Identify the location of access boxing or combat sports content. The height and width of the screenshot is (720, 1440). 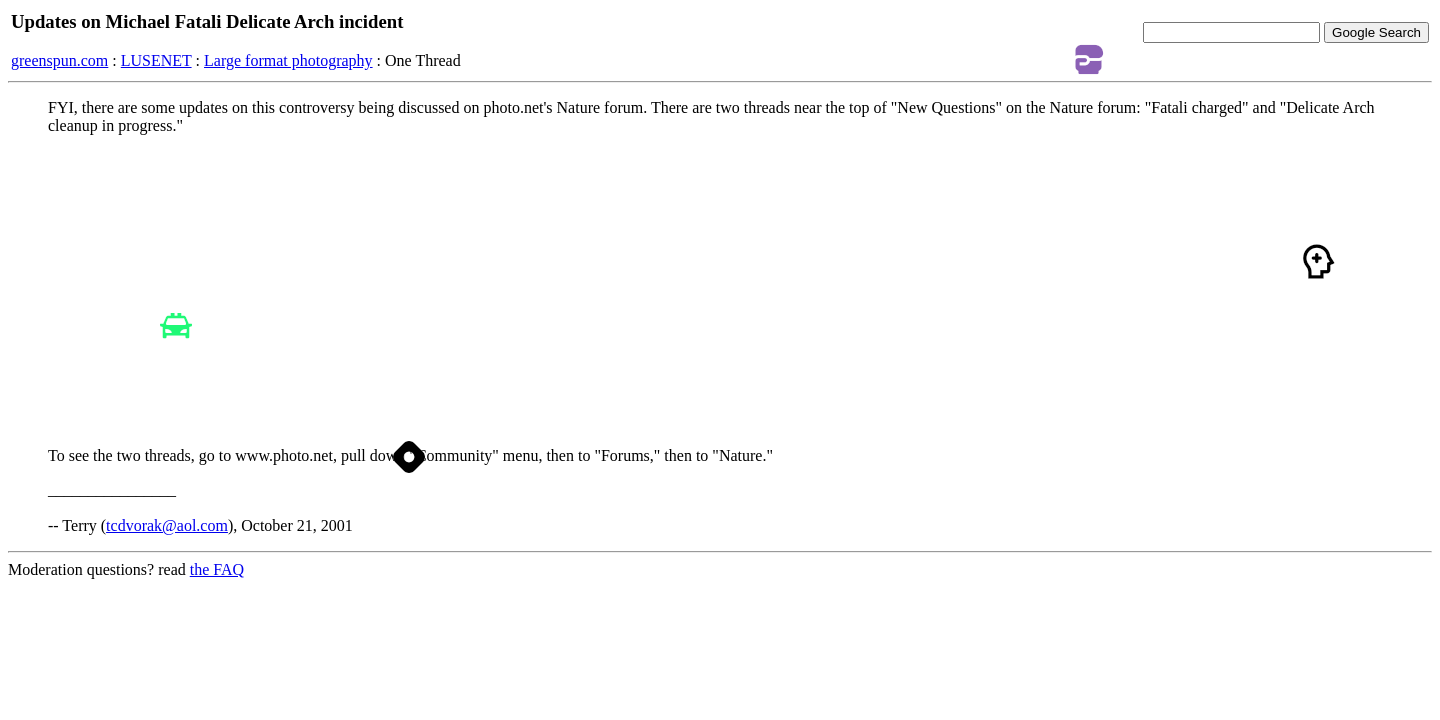
(1088, 59).